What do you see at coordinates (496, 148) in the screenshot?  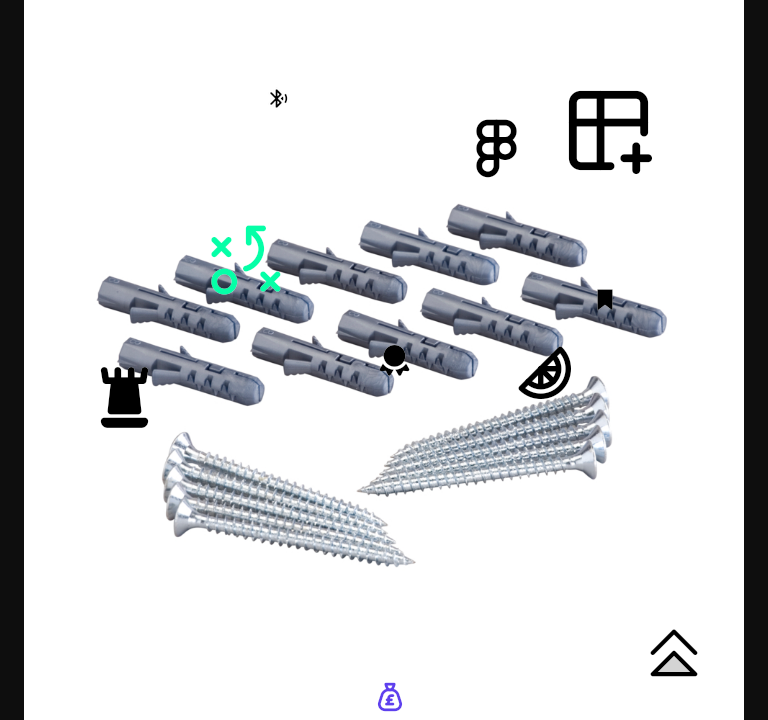 I see `open figma design file` at bounding box center [496, 148].